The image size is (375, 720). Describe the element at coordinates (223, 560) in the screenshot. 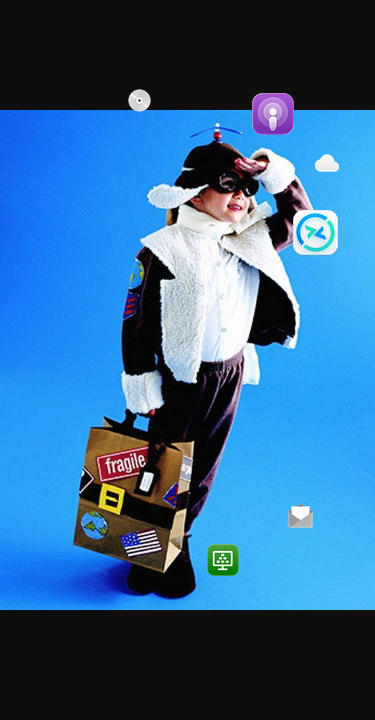

I see `launch VMware Horizon client for virtual desktop access` at that location.